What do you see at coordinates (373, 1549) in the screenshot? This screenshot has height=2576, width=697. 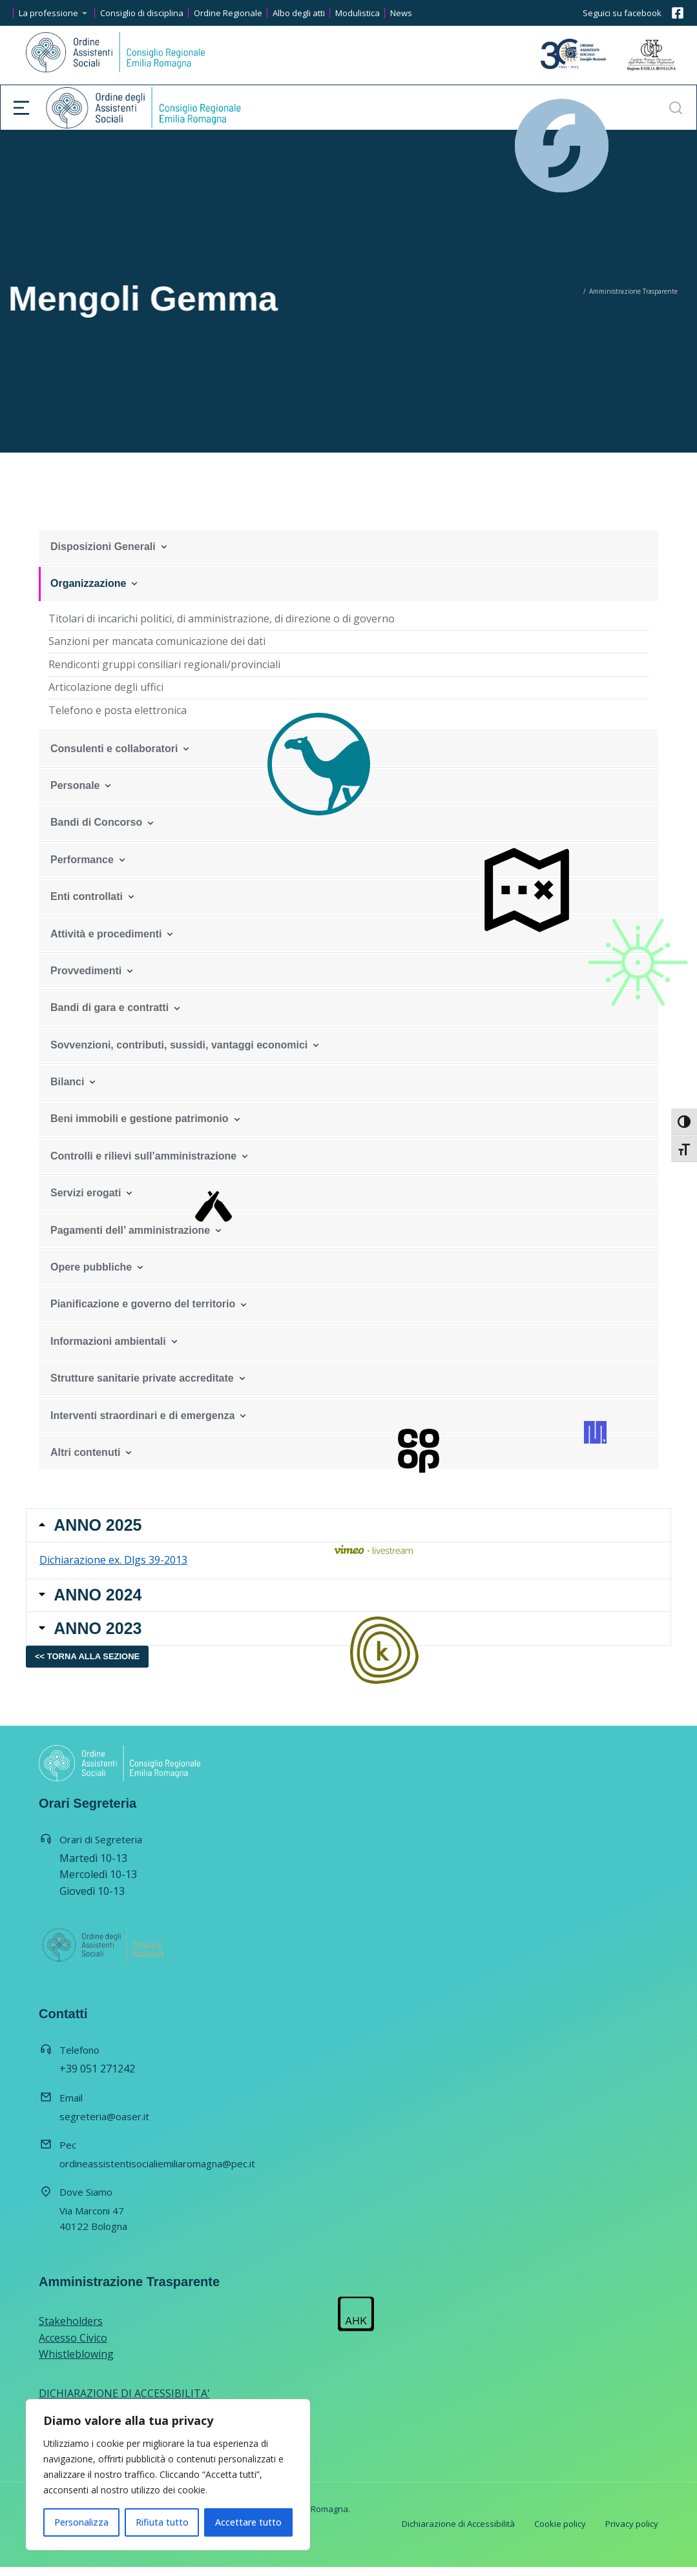 I see `open vimeo livestream app` at bounding box center [373, 1549].